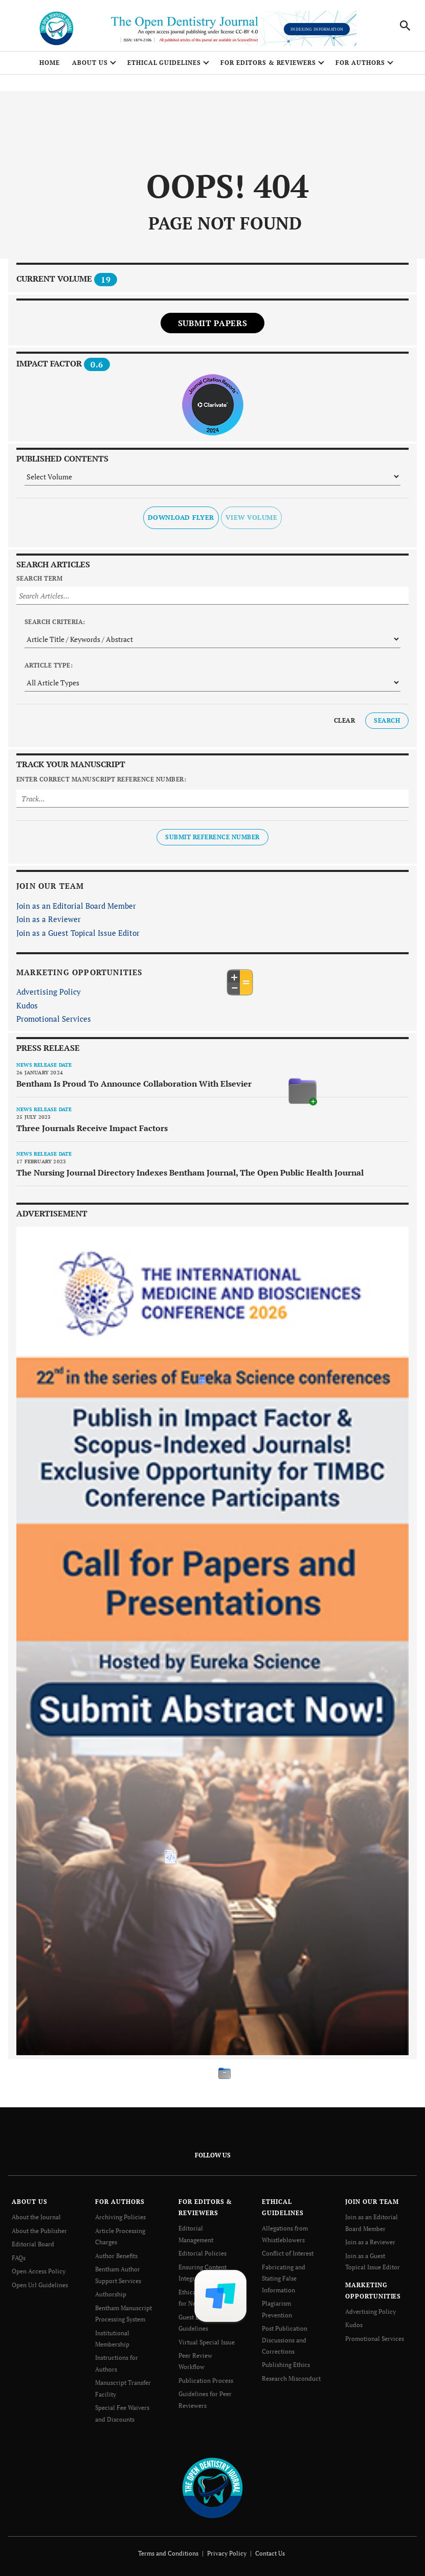  What do you see at coordinates (220, 2296) in the screenshot?
I see `open todesk remote desktop application` at bounding box center [220, 2296].